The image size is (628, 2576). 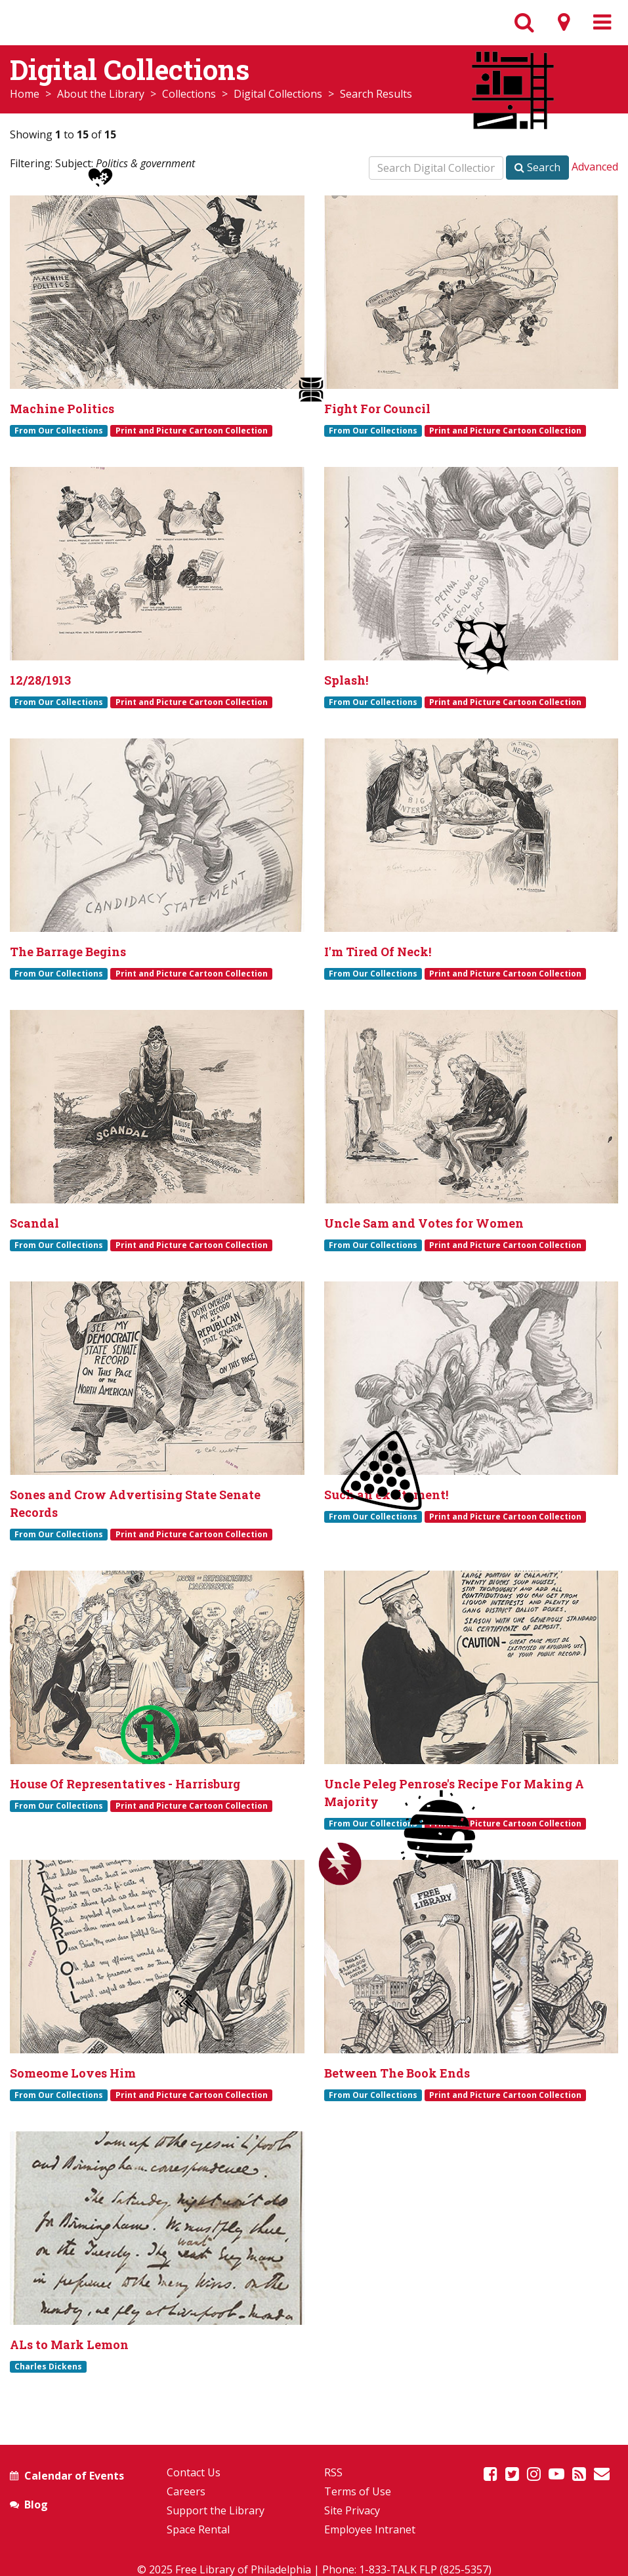 What do you see at coordinates (381, 1470) in the screenshot?
I see `start a new game of pool` at bounding box center [381, 1470].